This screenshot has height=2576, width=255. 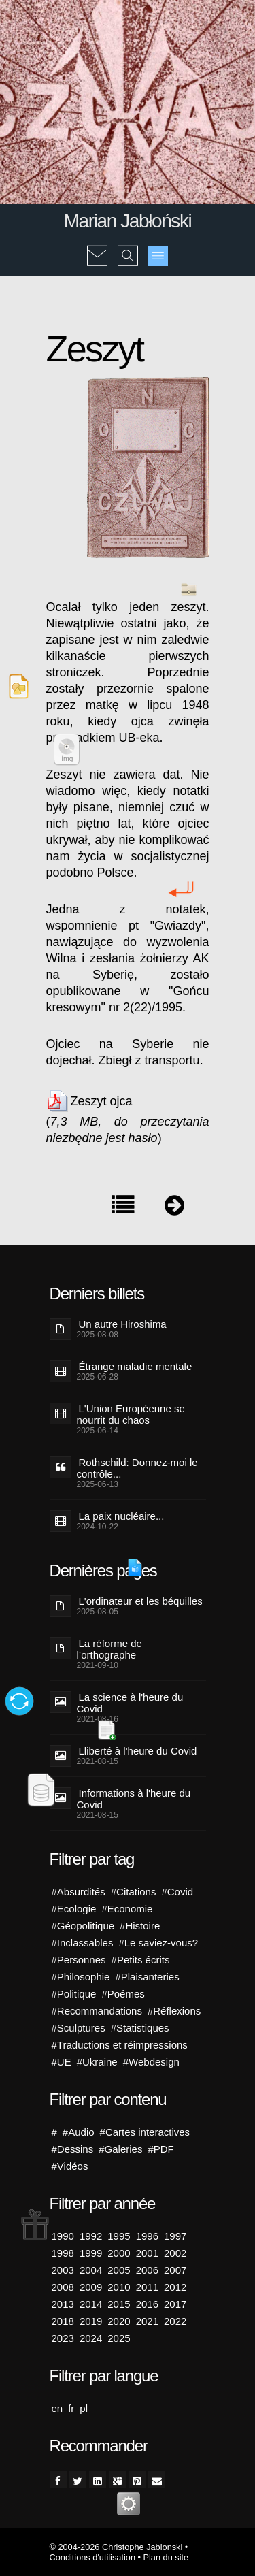 I want to click on reply to all recipients of an email, so click(x=180, y=889).